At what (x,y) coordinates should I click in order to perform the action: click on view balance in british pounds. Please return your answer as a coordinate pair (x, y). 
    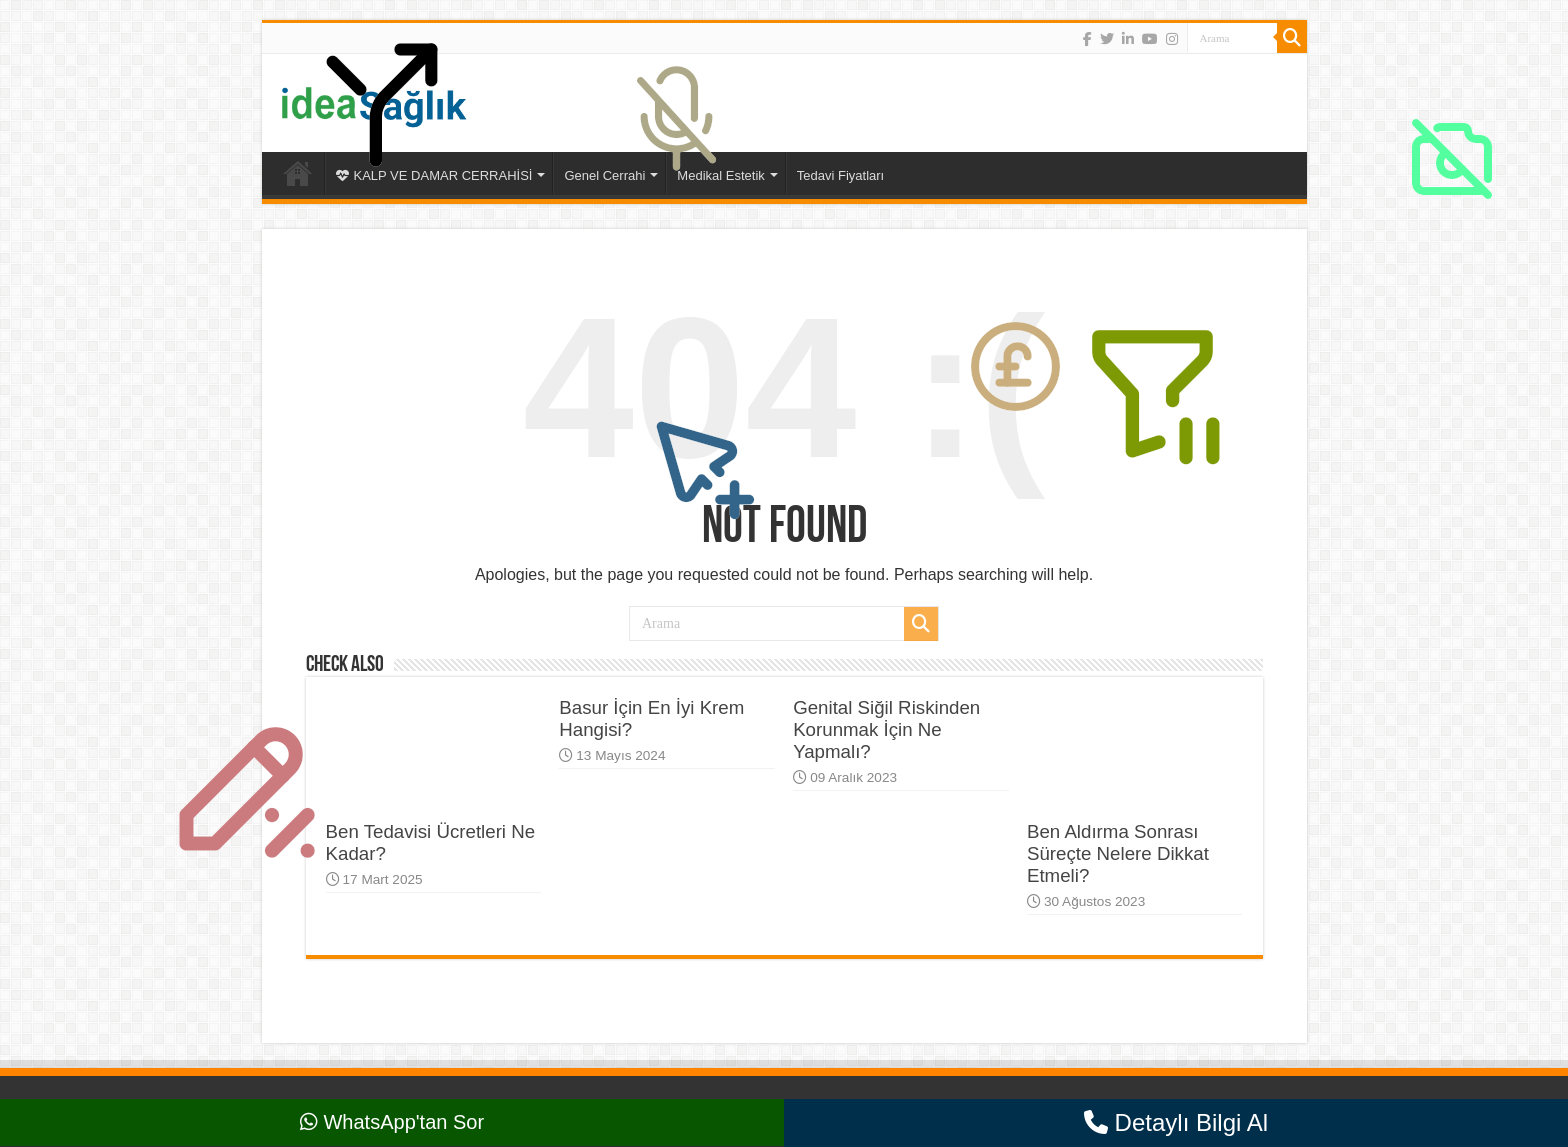
    Looking at the image, I should click on (1015, 366).